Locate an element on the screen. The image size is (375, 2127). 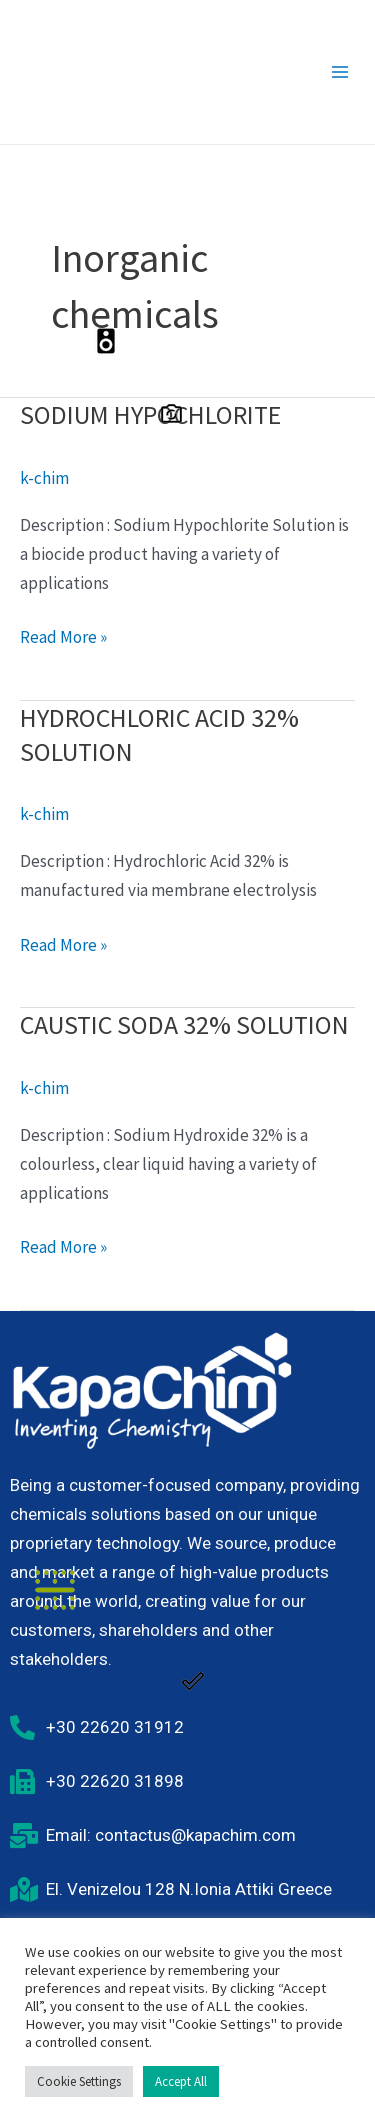
adjust speaker or audio output settings is located at coordinates (106, 341).